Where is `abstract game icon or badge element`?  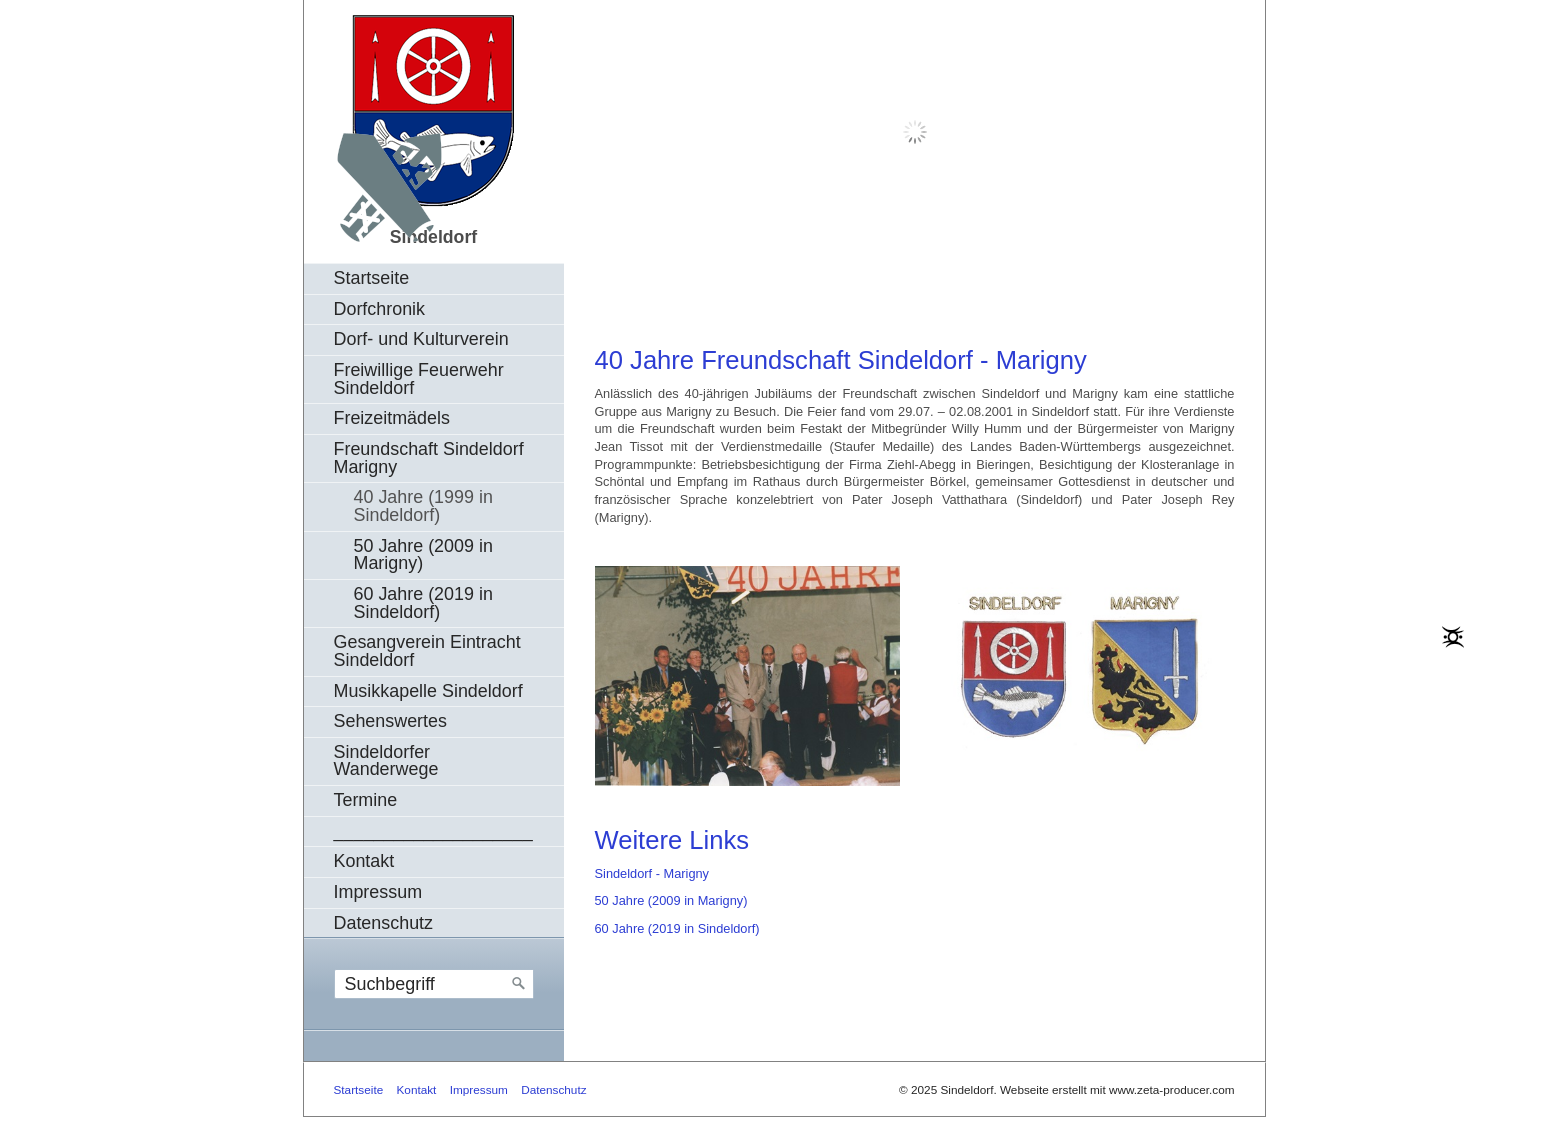
abstract game icon or badge element is located at coordinates (1453, 637).